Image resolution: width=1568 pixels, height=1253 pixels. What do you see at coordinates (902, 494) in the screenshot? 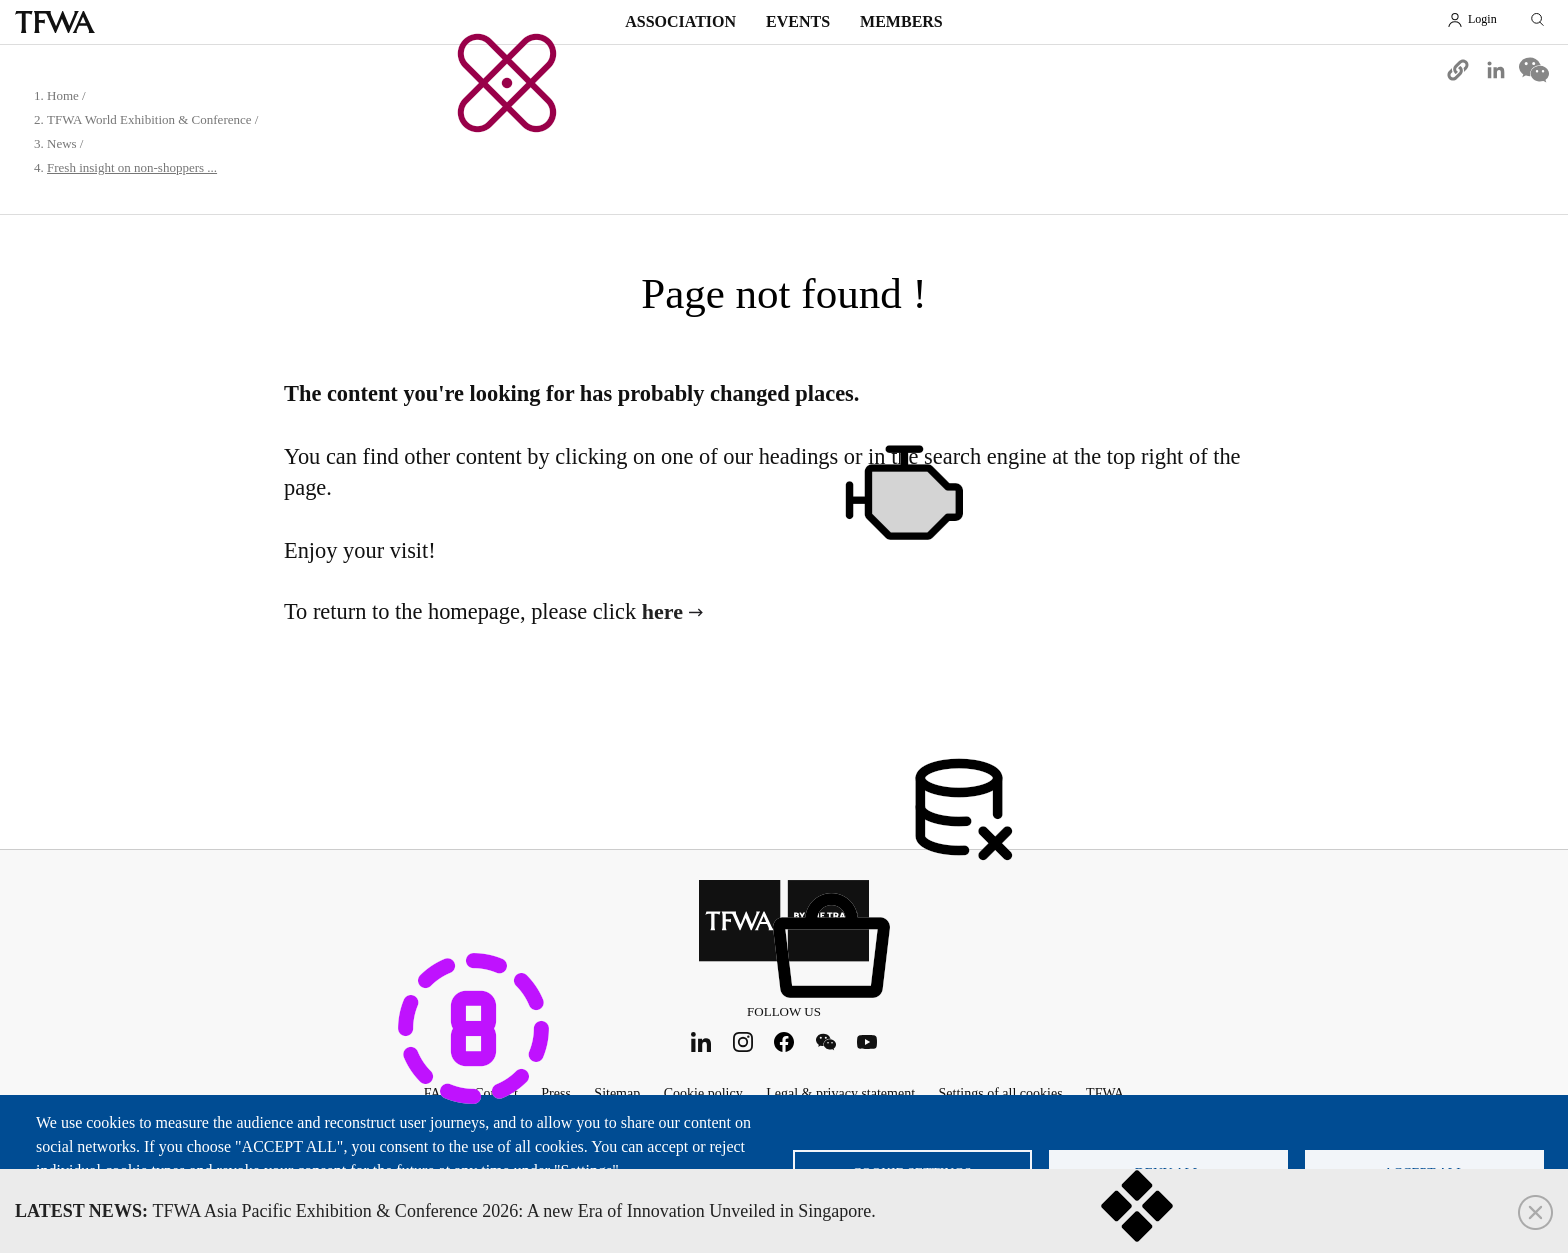
I see `view engine or vehicle diagnostics` at bounding box center [902, 494].